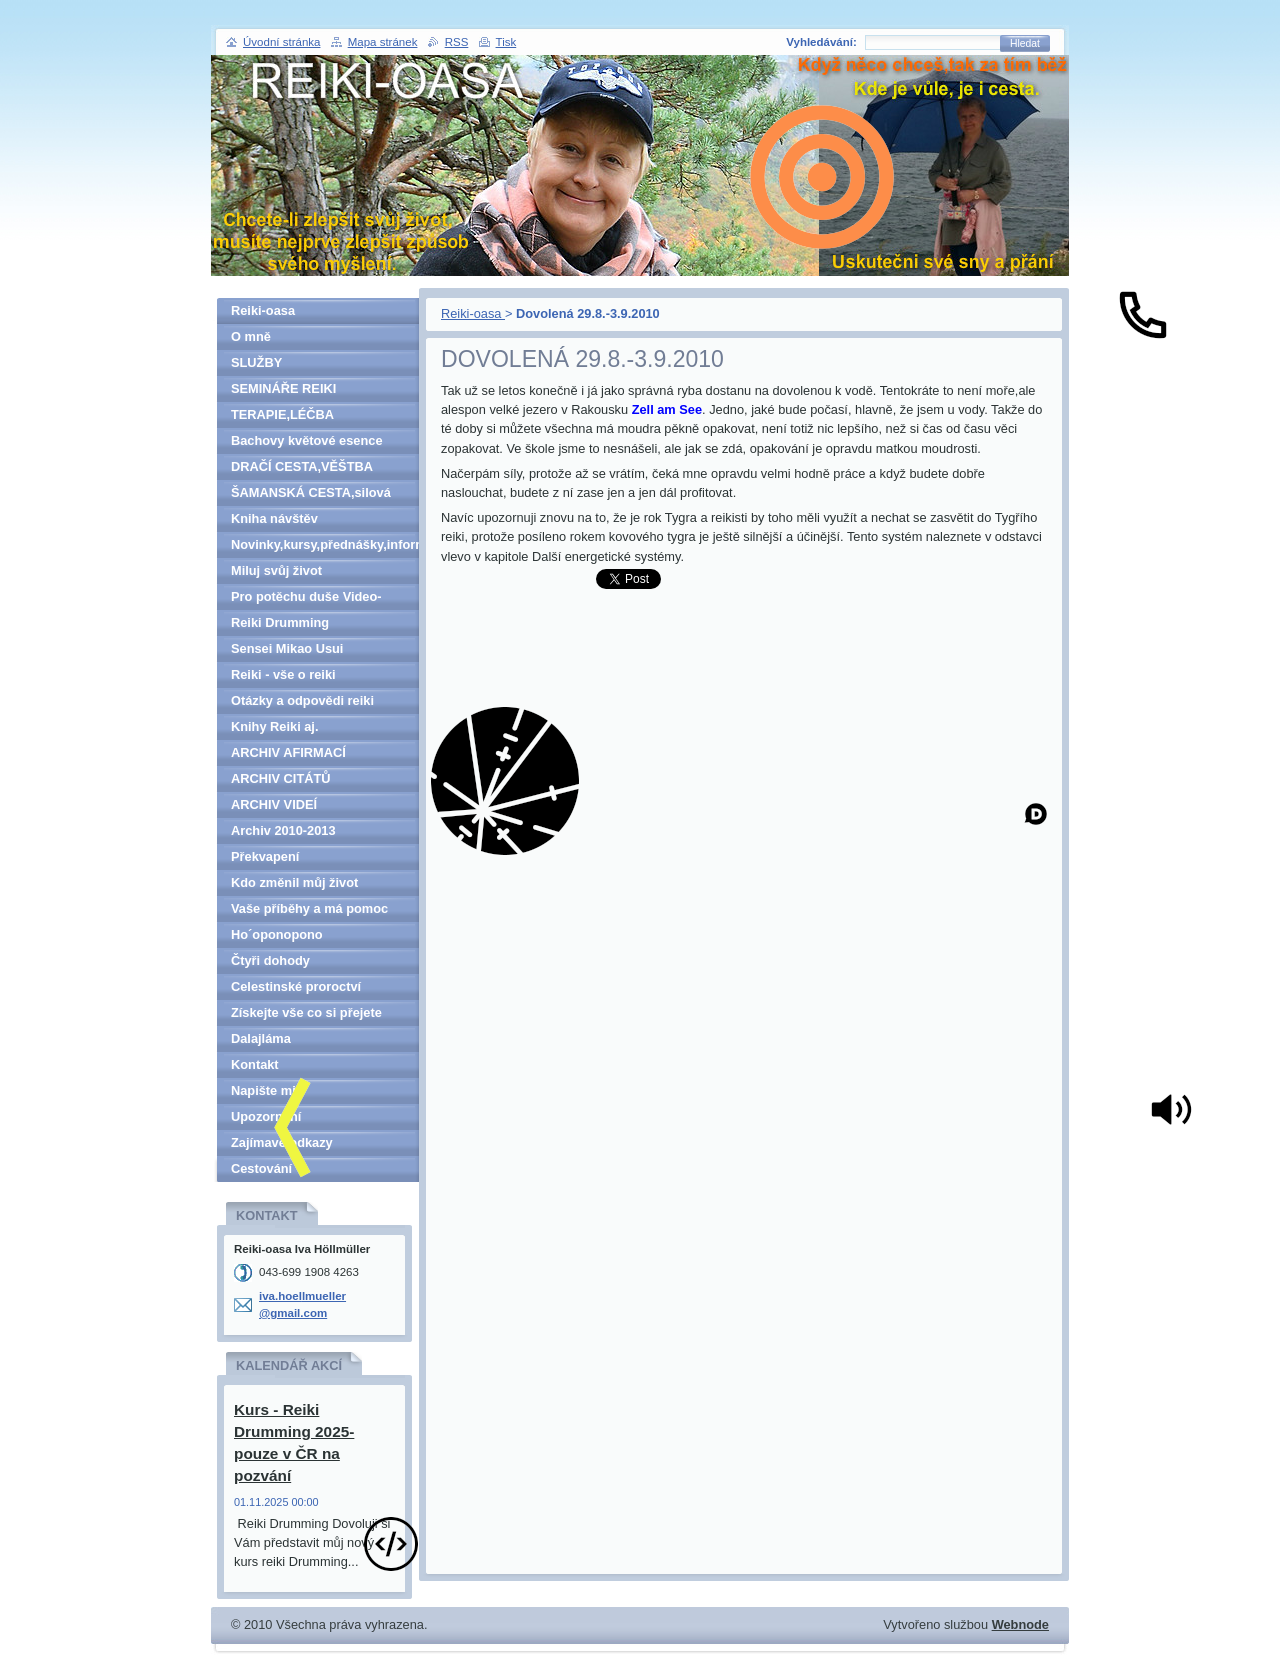  What do you see at coordinates (391, 1544) in the screenshot?
I see `codecrafters logo` at bounding box center [391, 1544].